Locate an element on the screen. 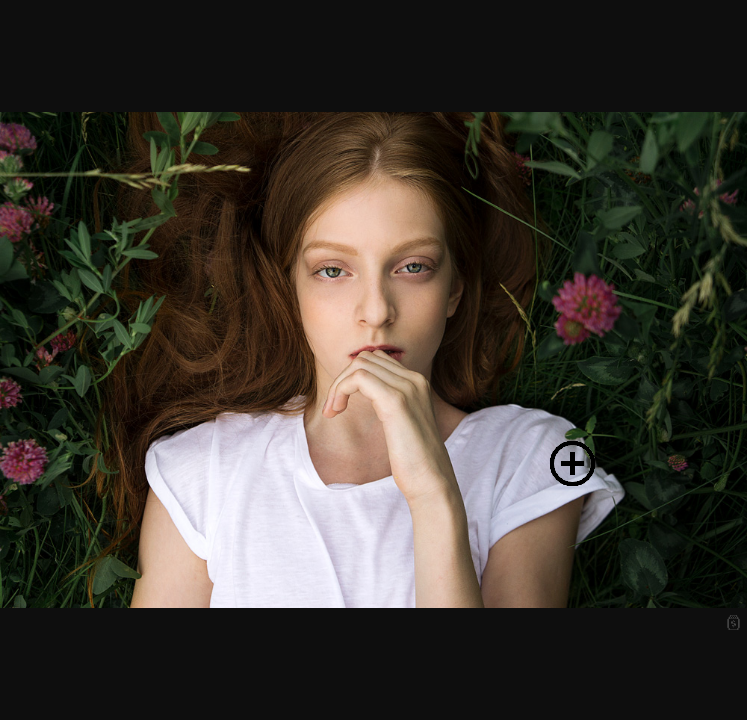  leave a tip or donation is located at coordinates (733, 622).